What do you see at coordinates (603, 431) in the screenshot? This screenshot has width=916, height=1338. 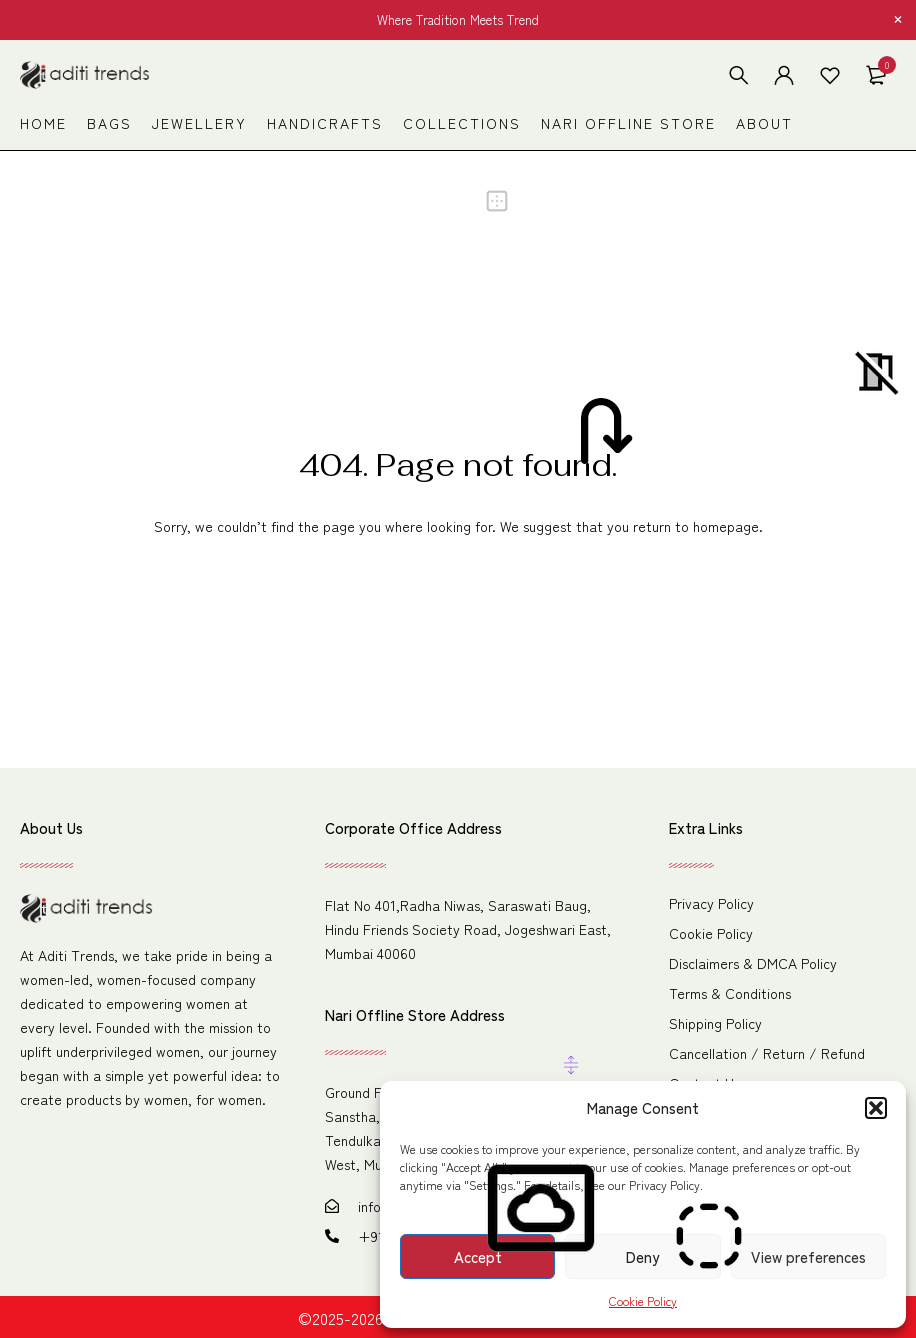 I see `make a u-turn to the right` at bounding box center [603, 431].